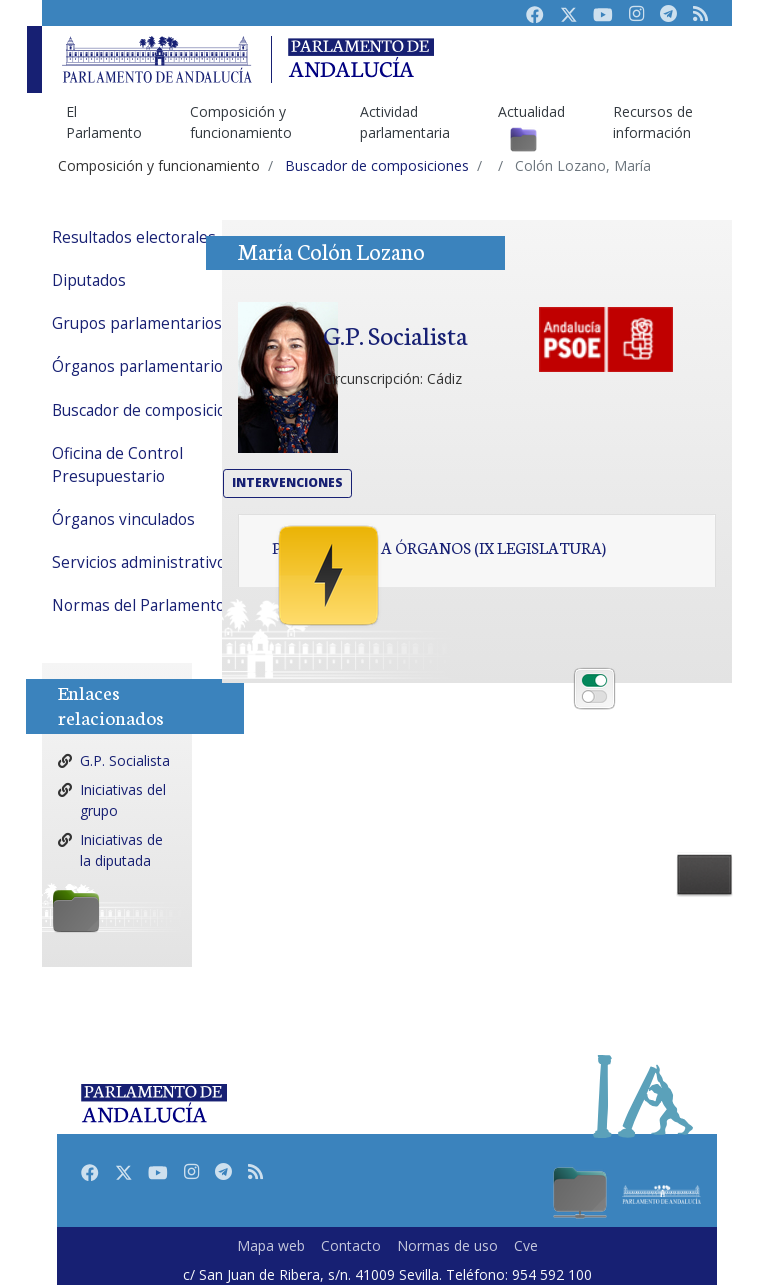 Image resolution: width=774 pixels, height=1285 pixels. What do you see at coordinates (594, 688) in the screenshot?
I see `open unity tweak tool to customize desktop settings` at bounding box center [594, 688].